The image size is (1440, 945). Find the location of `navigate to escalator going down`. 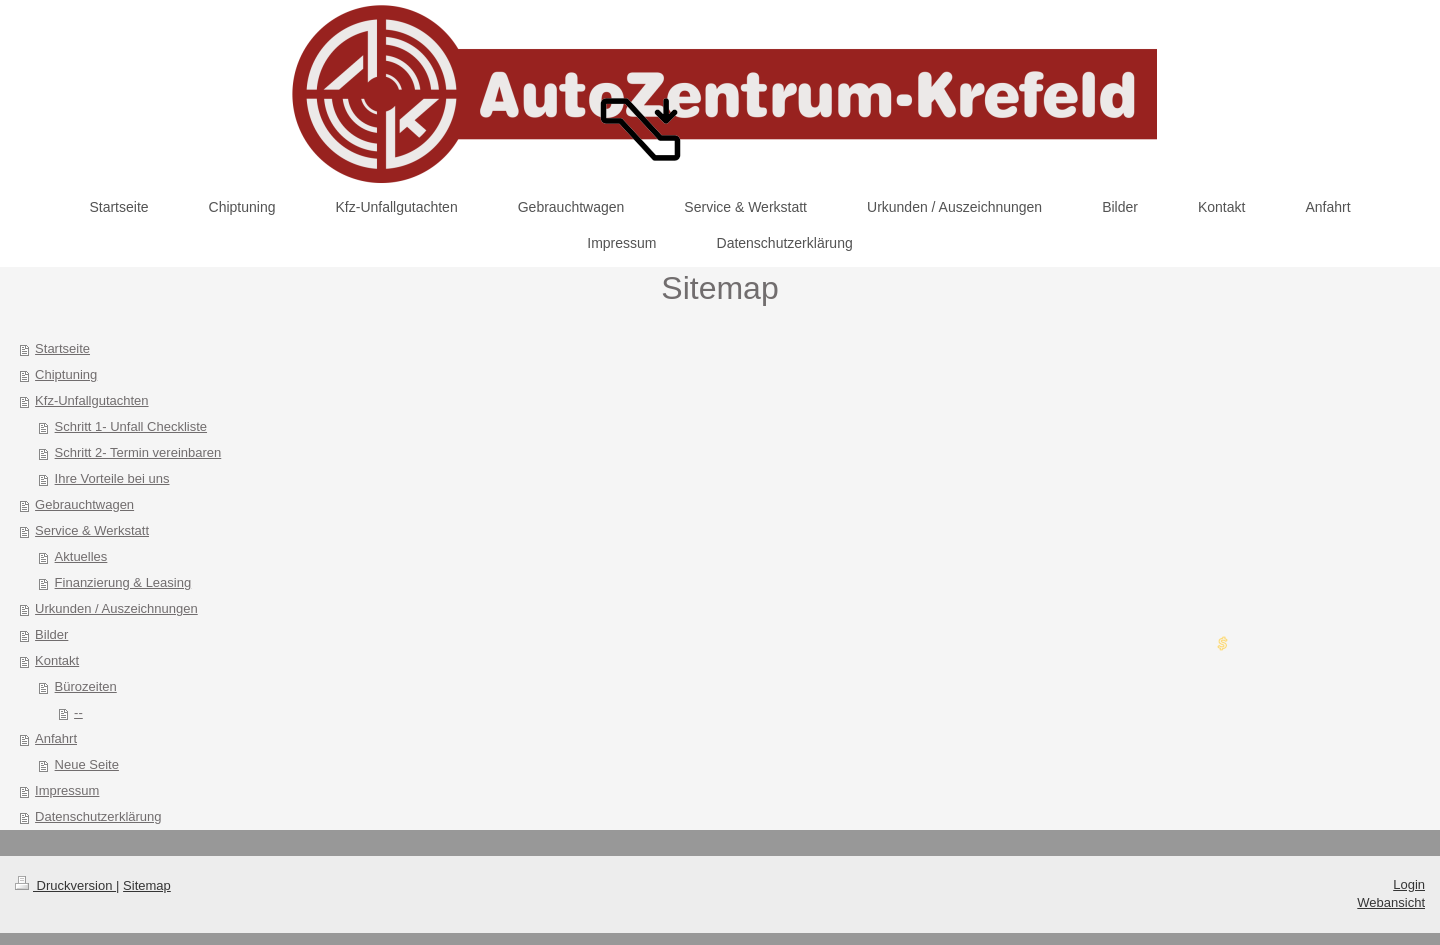

navigate to escalator going down is located at coordinates (640, 129).